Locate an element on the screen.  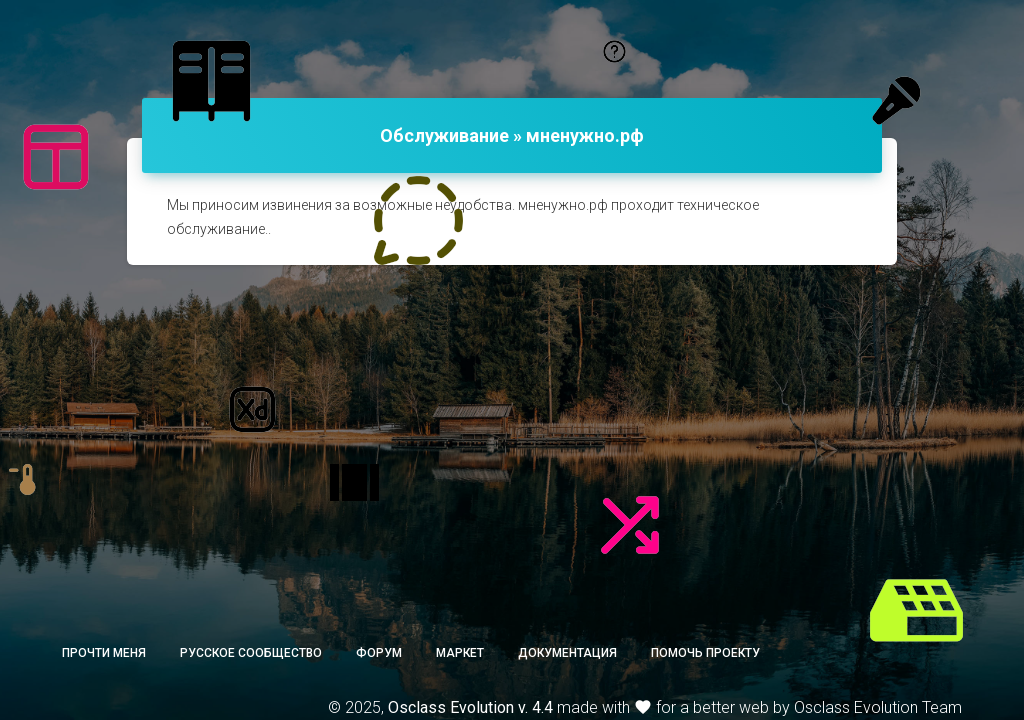
switch to grid or layout view is located at coordinates (56, 157).